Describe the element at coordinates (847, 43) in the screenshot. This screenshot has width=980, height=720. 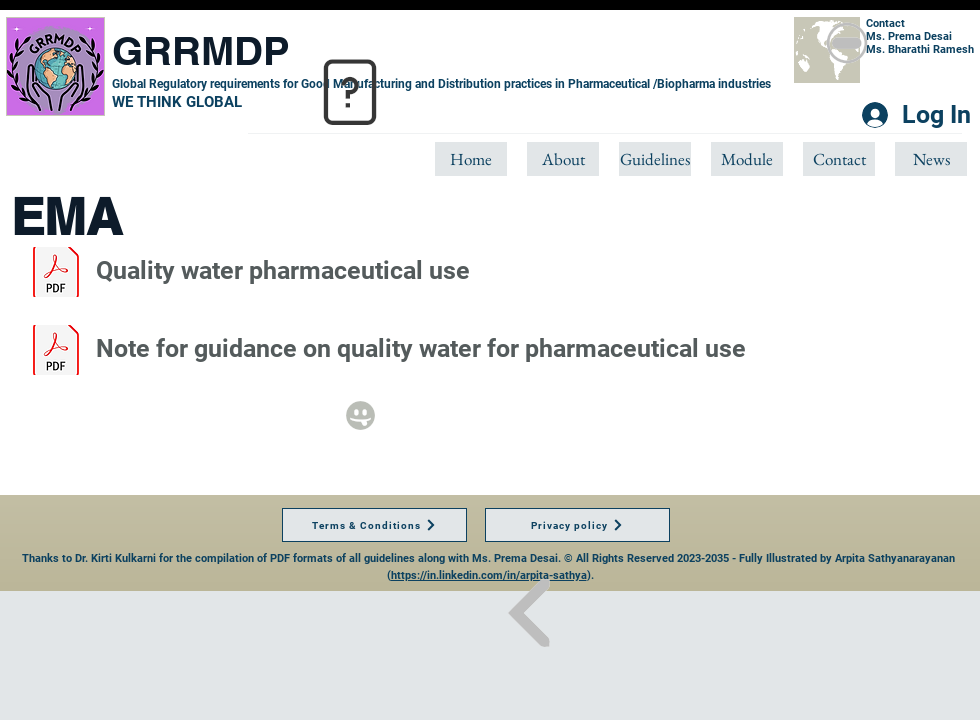
I see `indicates a partially selected or indeterminate radio button state` at that location.